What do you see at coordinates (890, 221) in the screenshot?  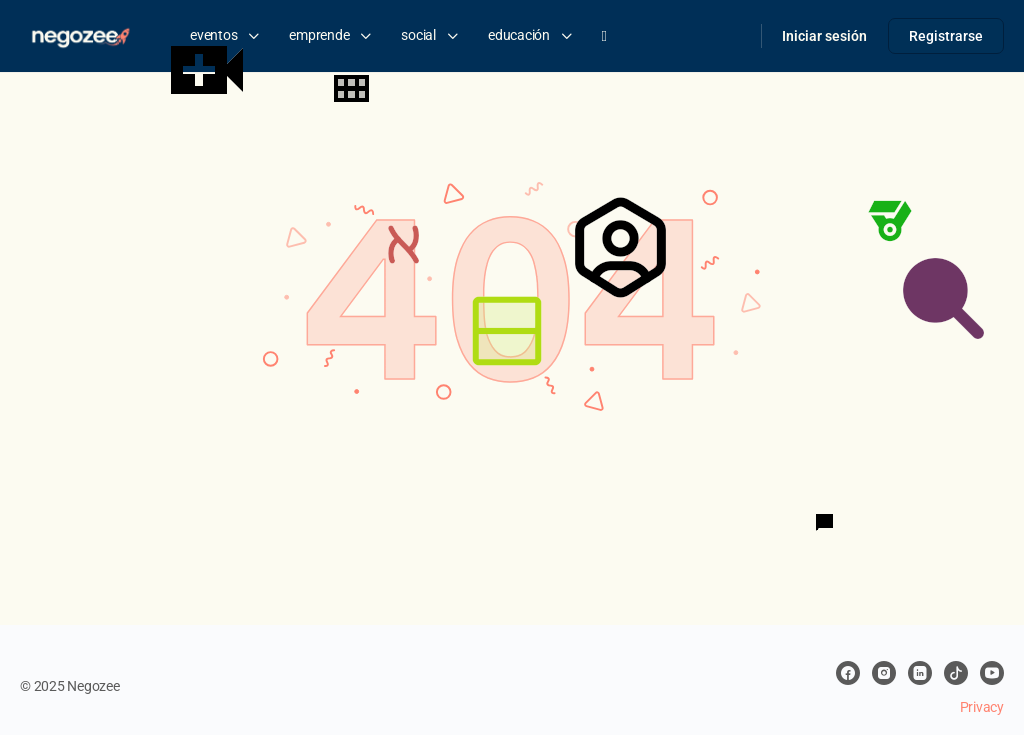 I see `view achievements or awards` at bounding box center [890, 221].